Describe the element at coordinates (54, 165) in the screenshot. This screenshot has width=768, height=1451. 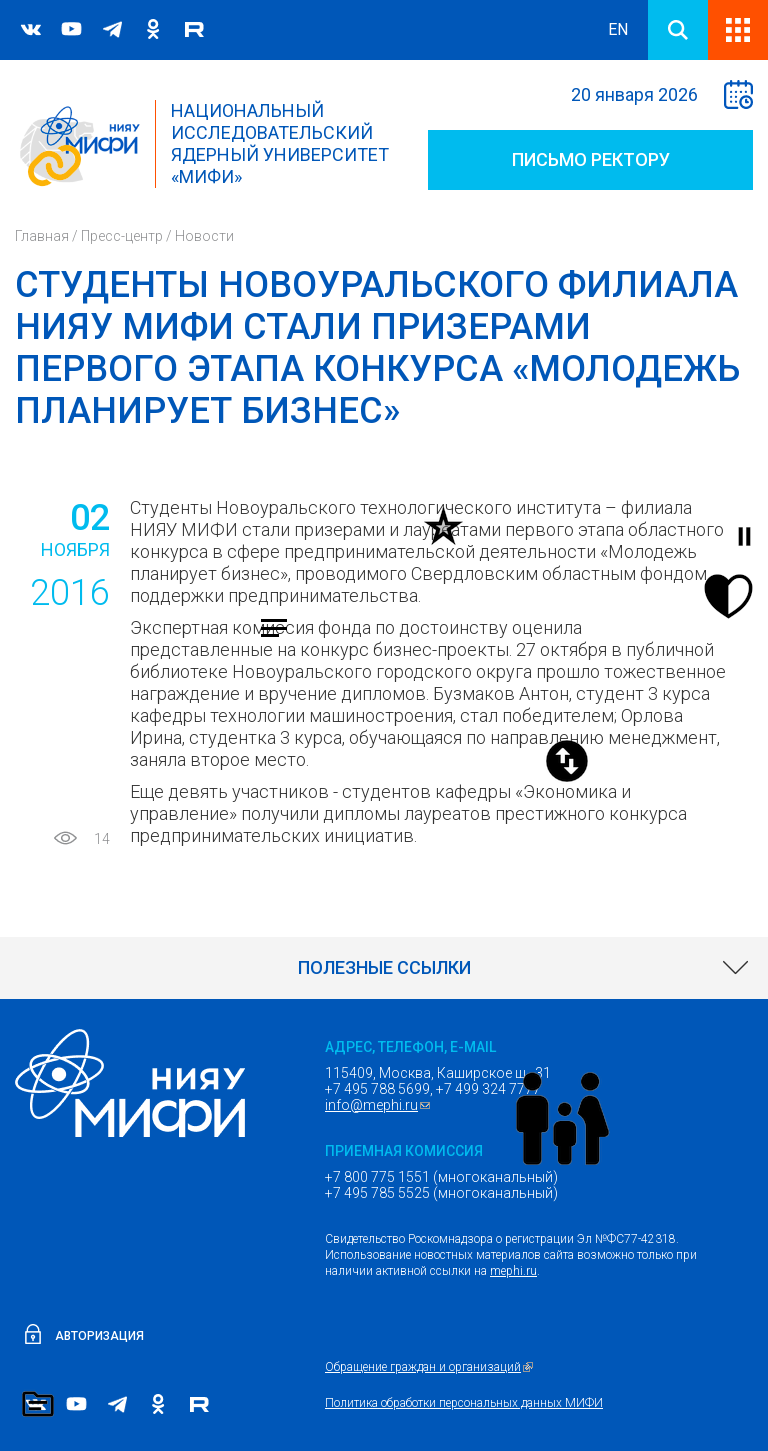
I see `copy or share a link` at that location.